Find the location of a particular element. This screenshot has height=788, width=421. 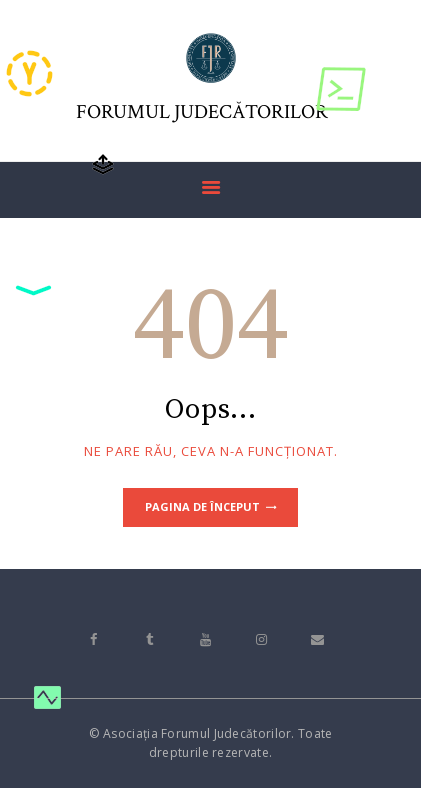

indicates a pending or in-progress status for item Y is located at coordinates (29, 73).